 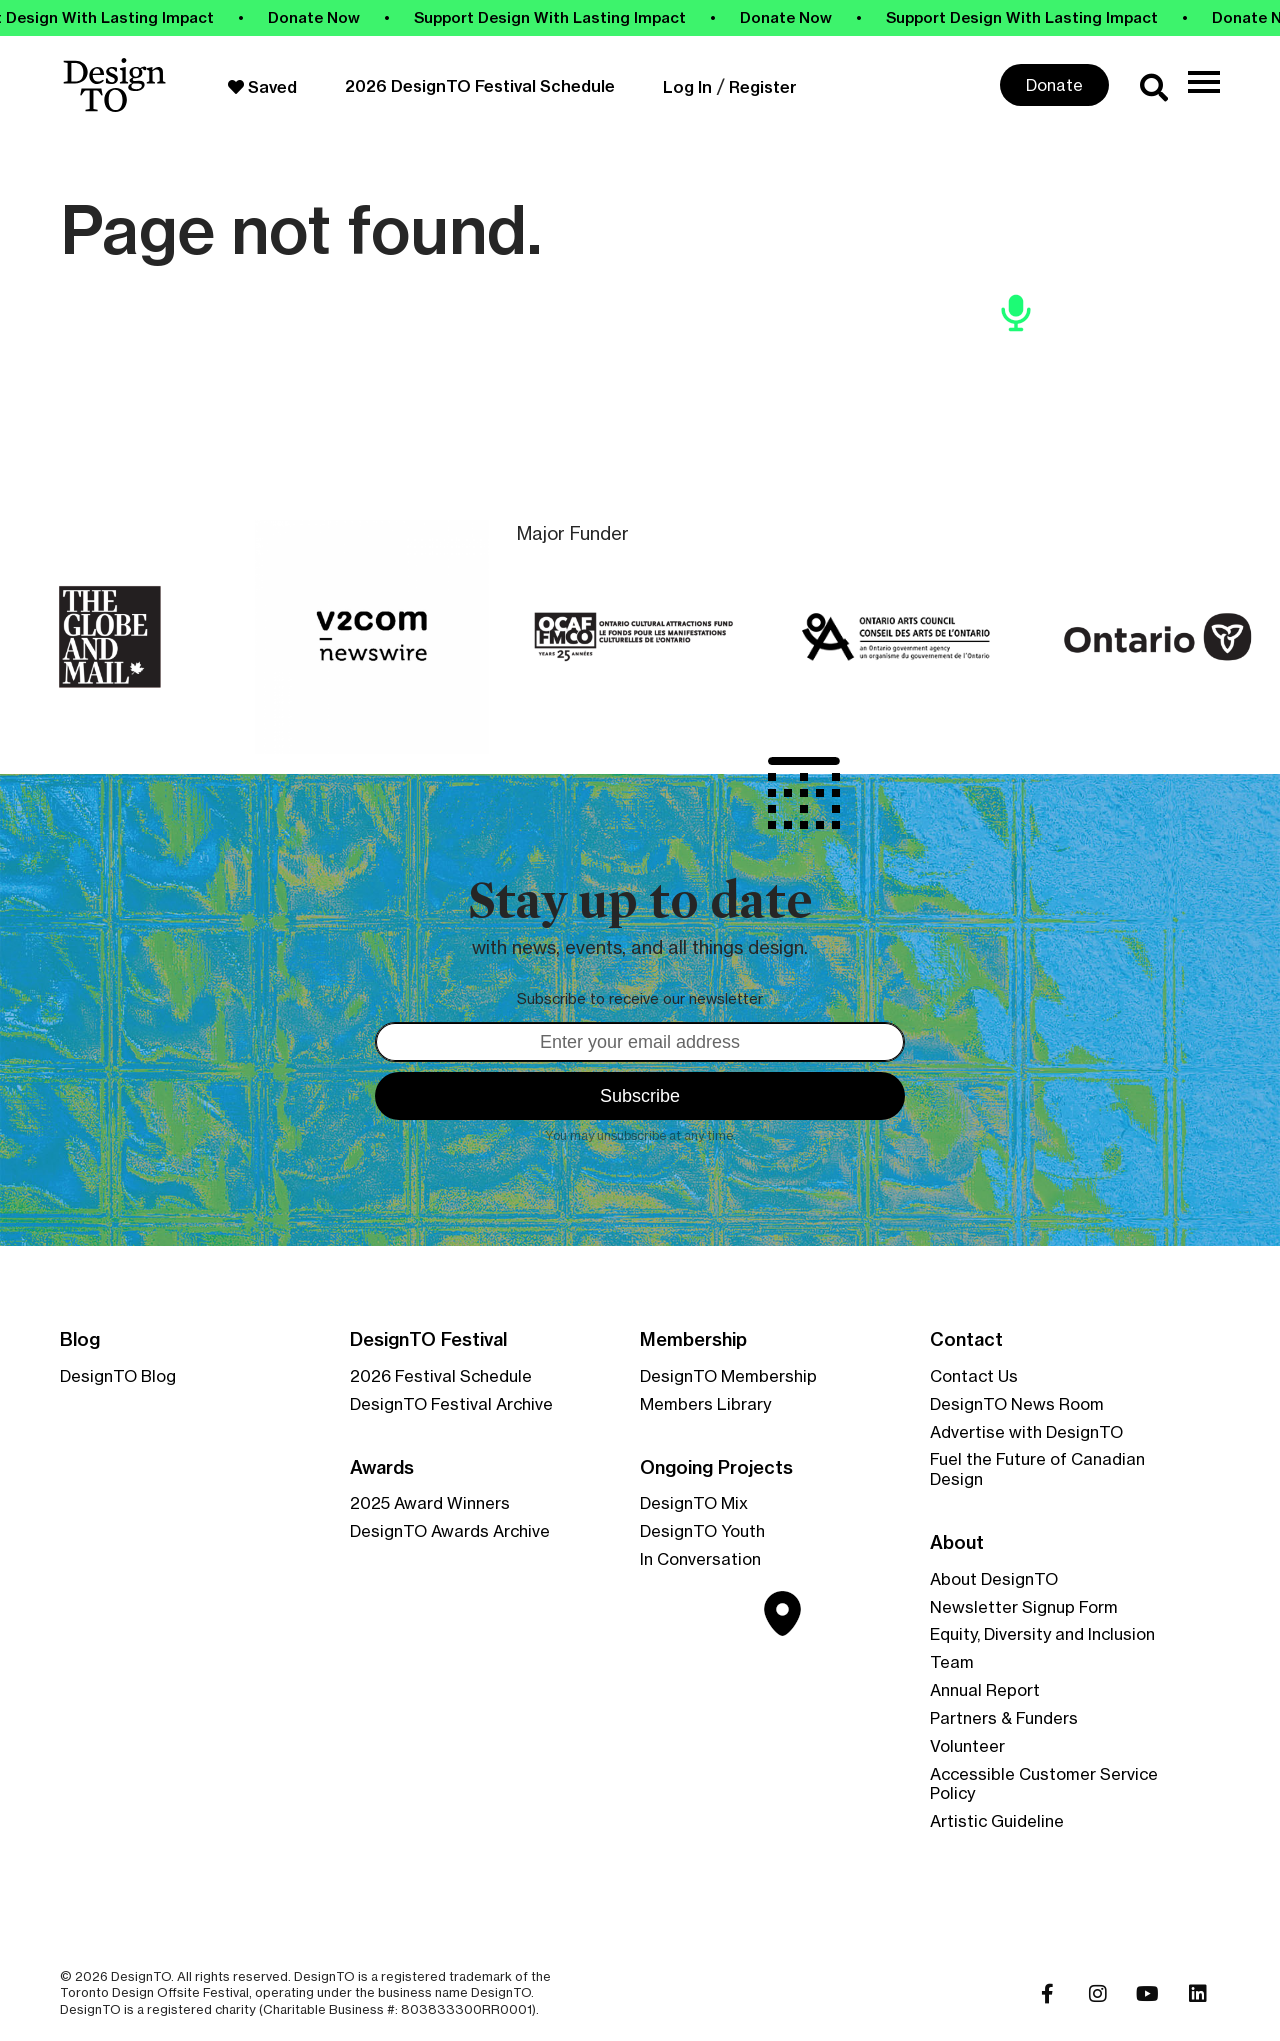 I want to click on view or share your current location, so click(x=782, y=1613).